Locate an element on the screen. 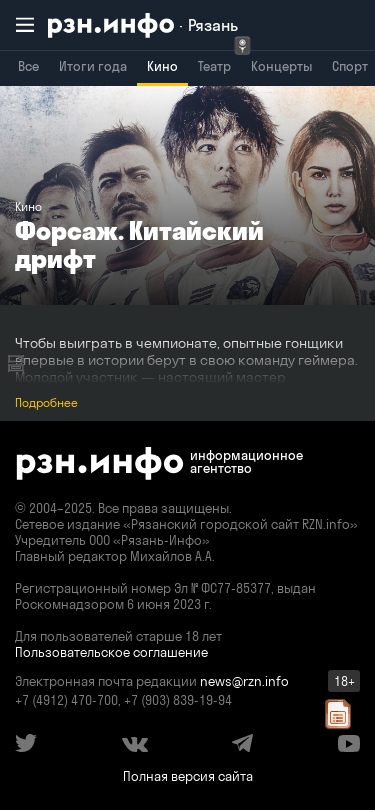 Image resolution: width=375 pixels, height=810 pixels. archive selected email messages is located at coordinates (242, 45).